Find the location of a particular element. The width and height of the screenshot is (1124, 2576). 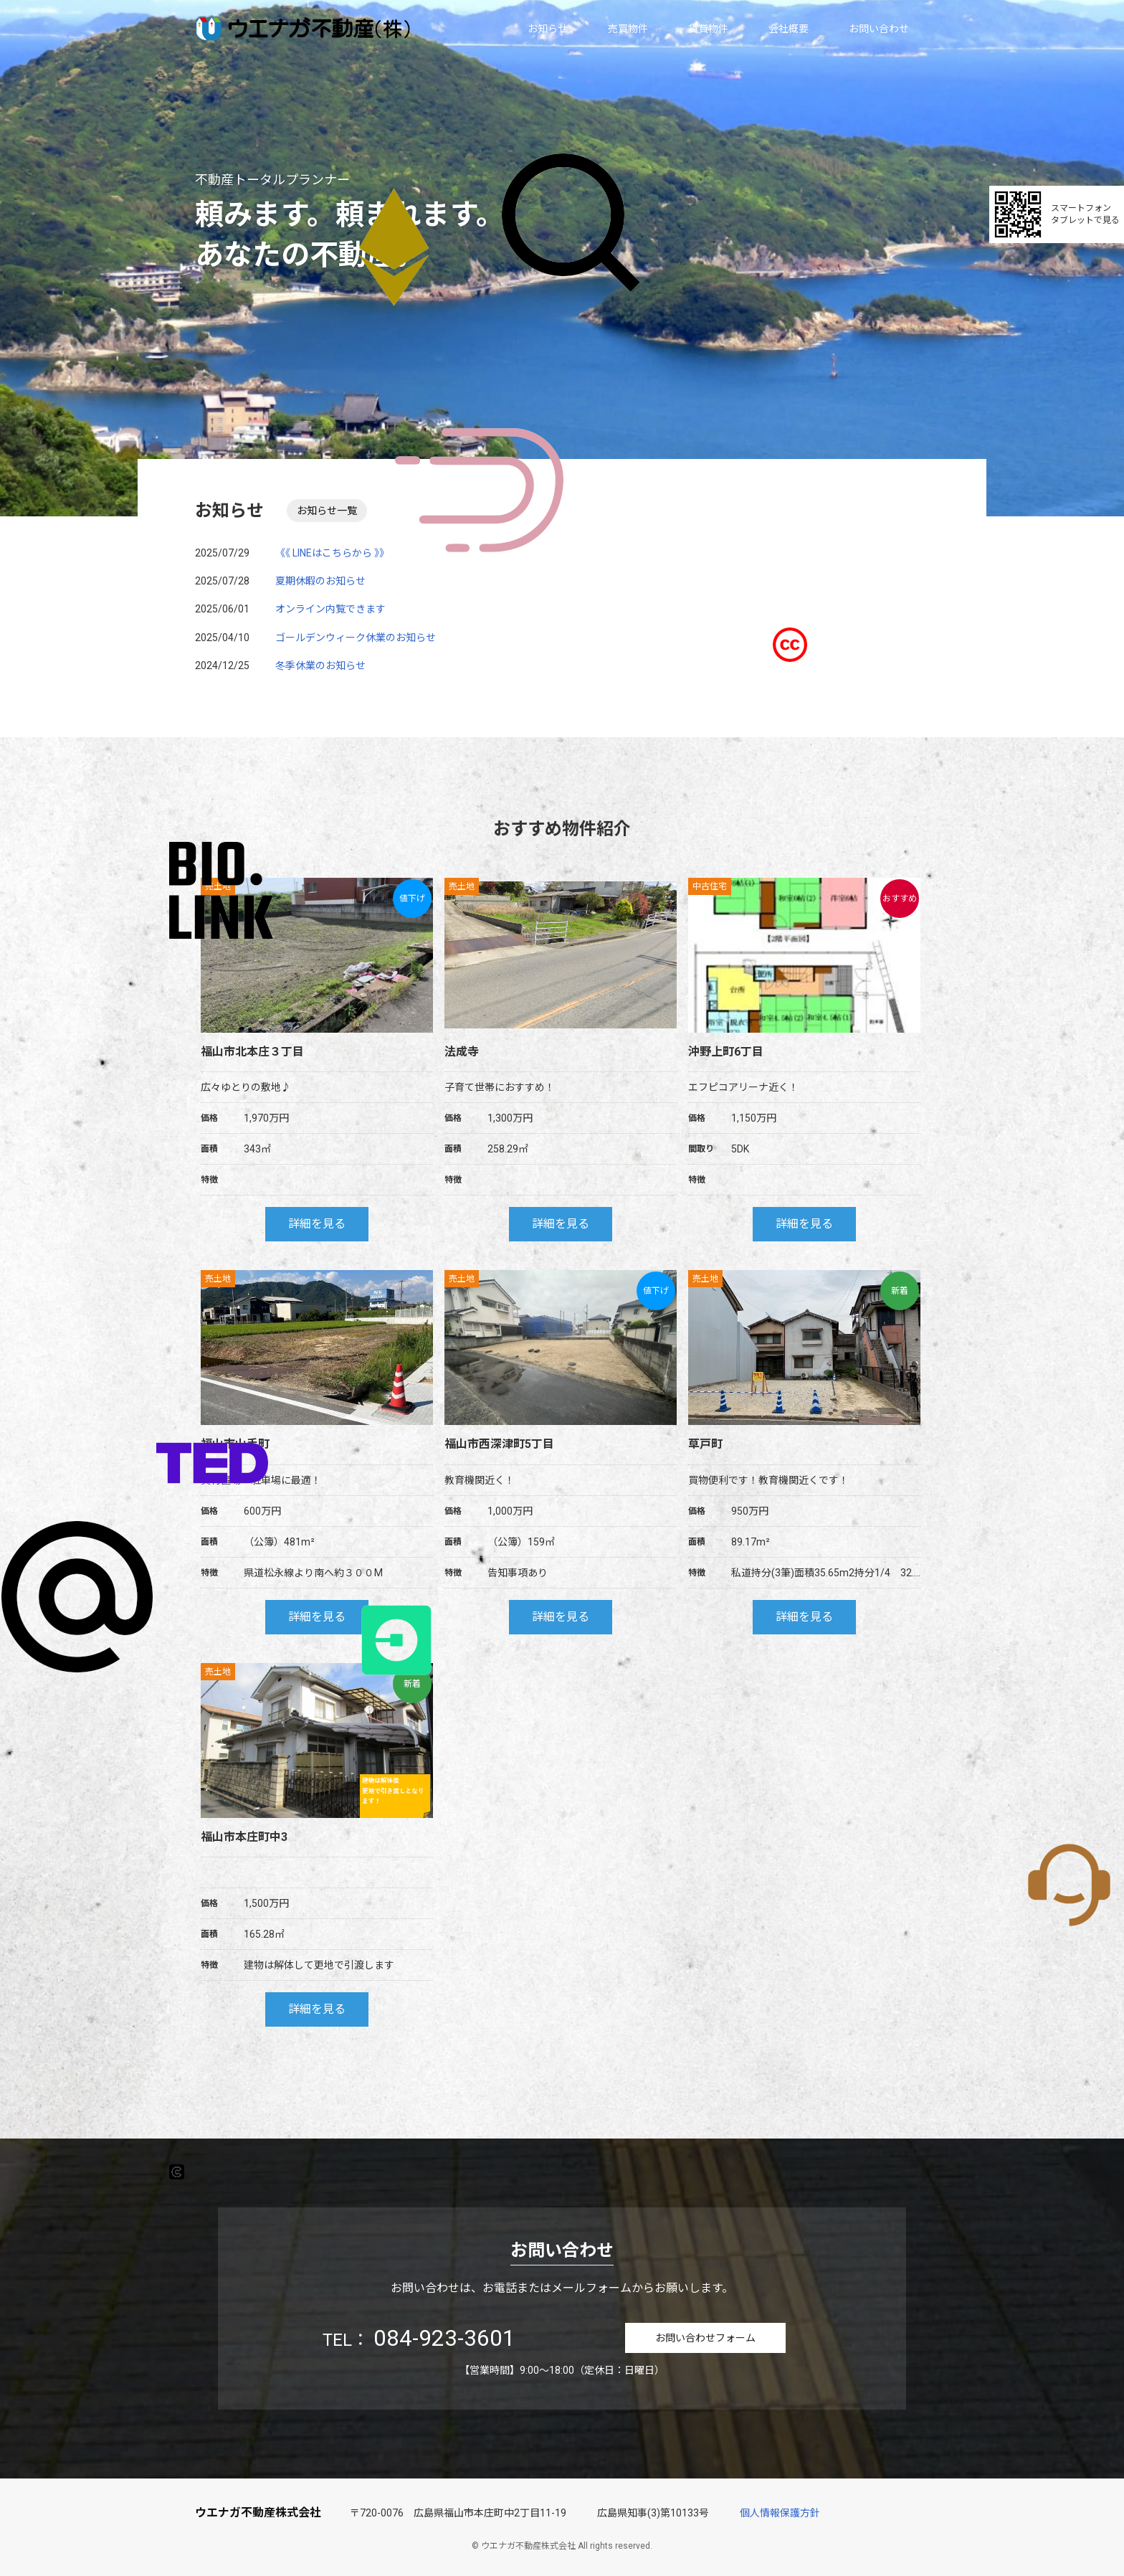

open the Uber app is located at coordinates (396, 1640).